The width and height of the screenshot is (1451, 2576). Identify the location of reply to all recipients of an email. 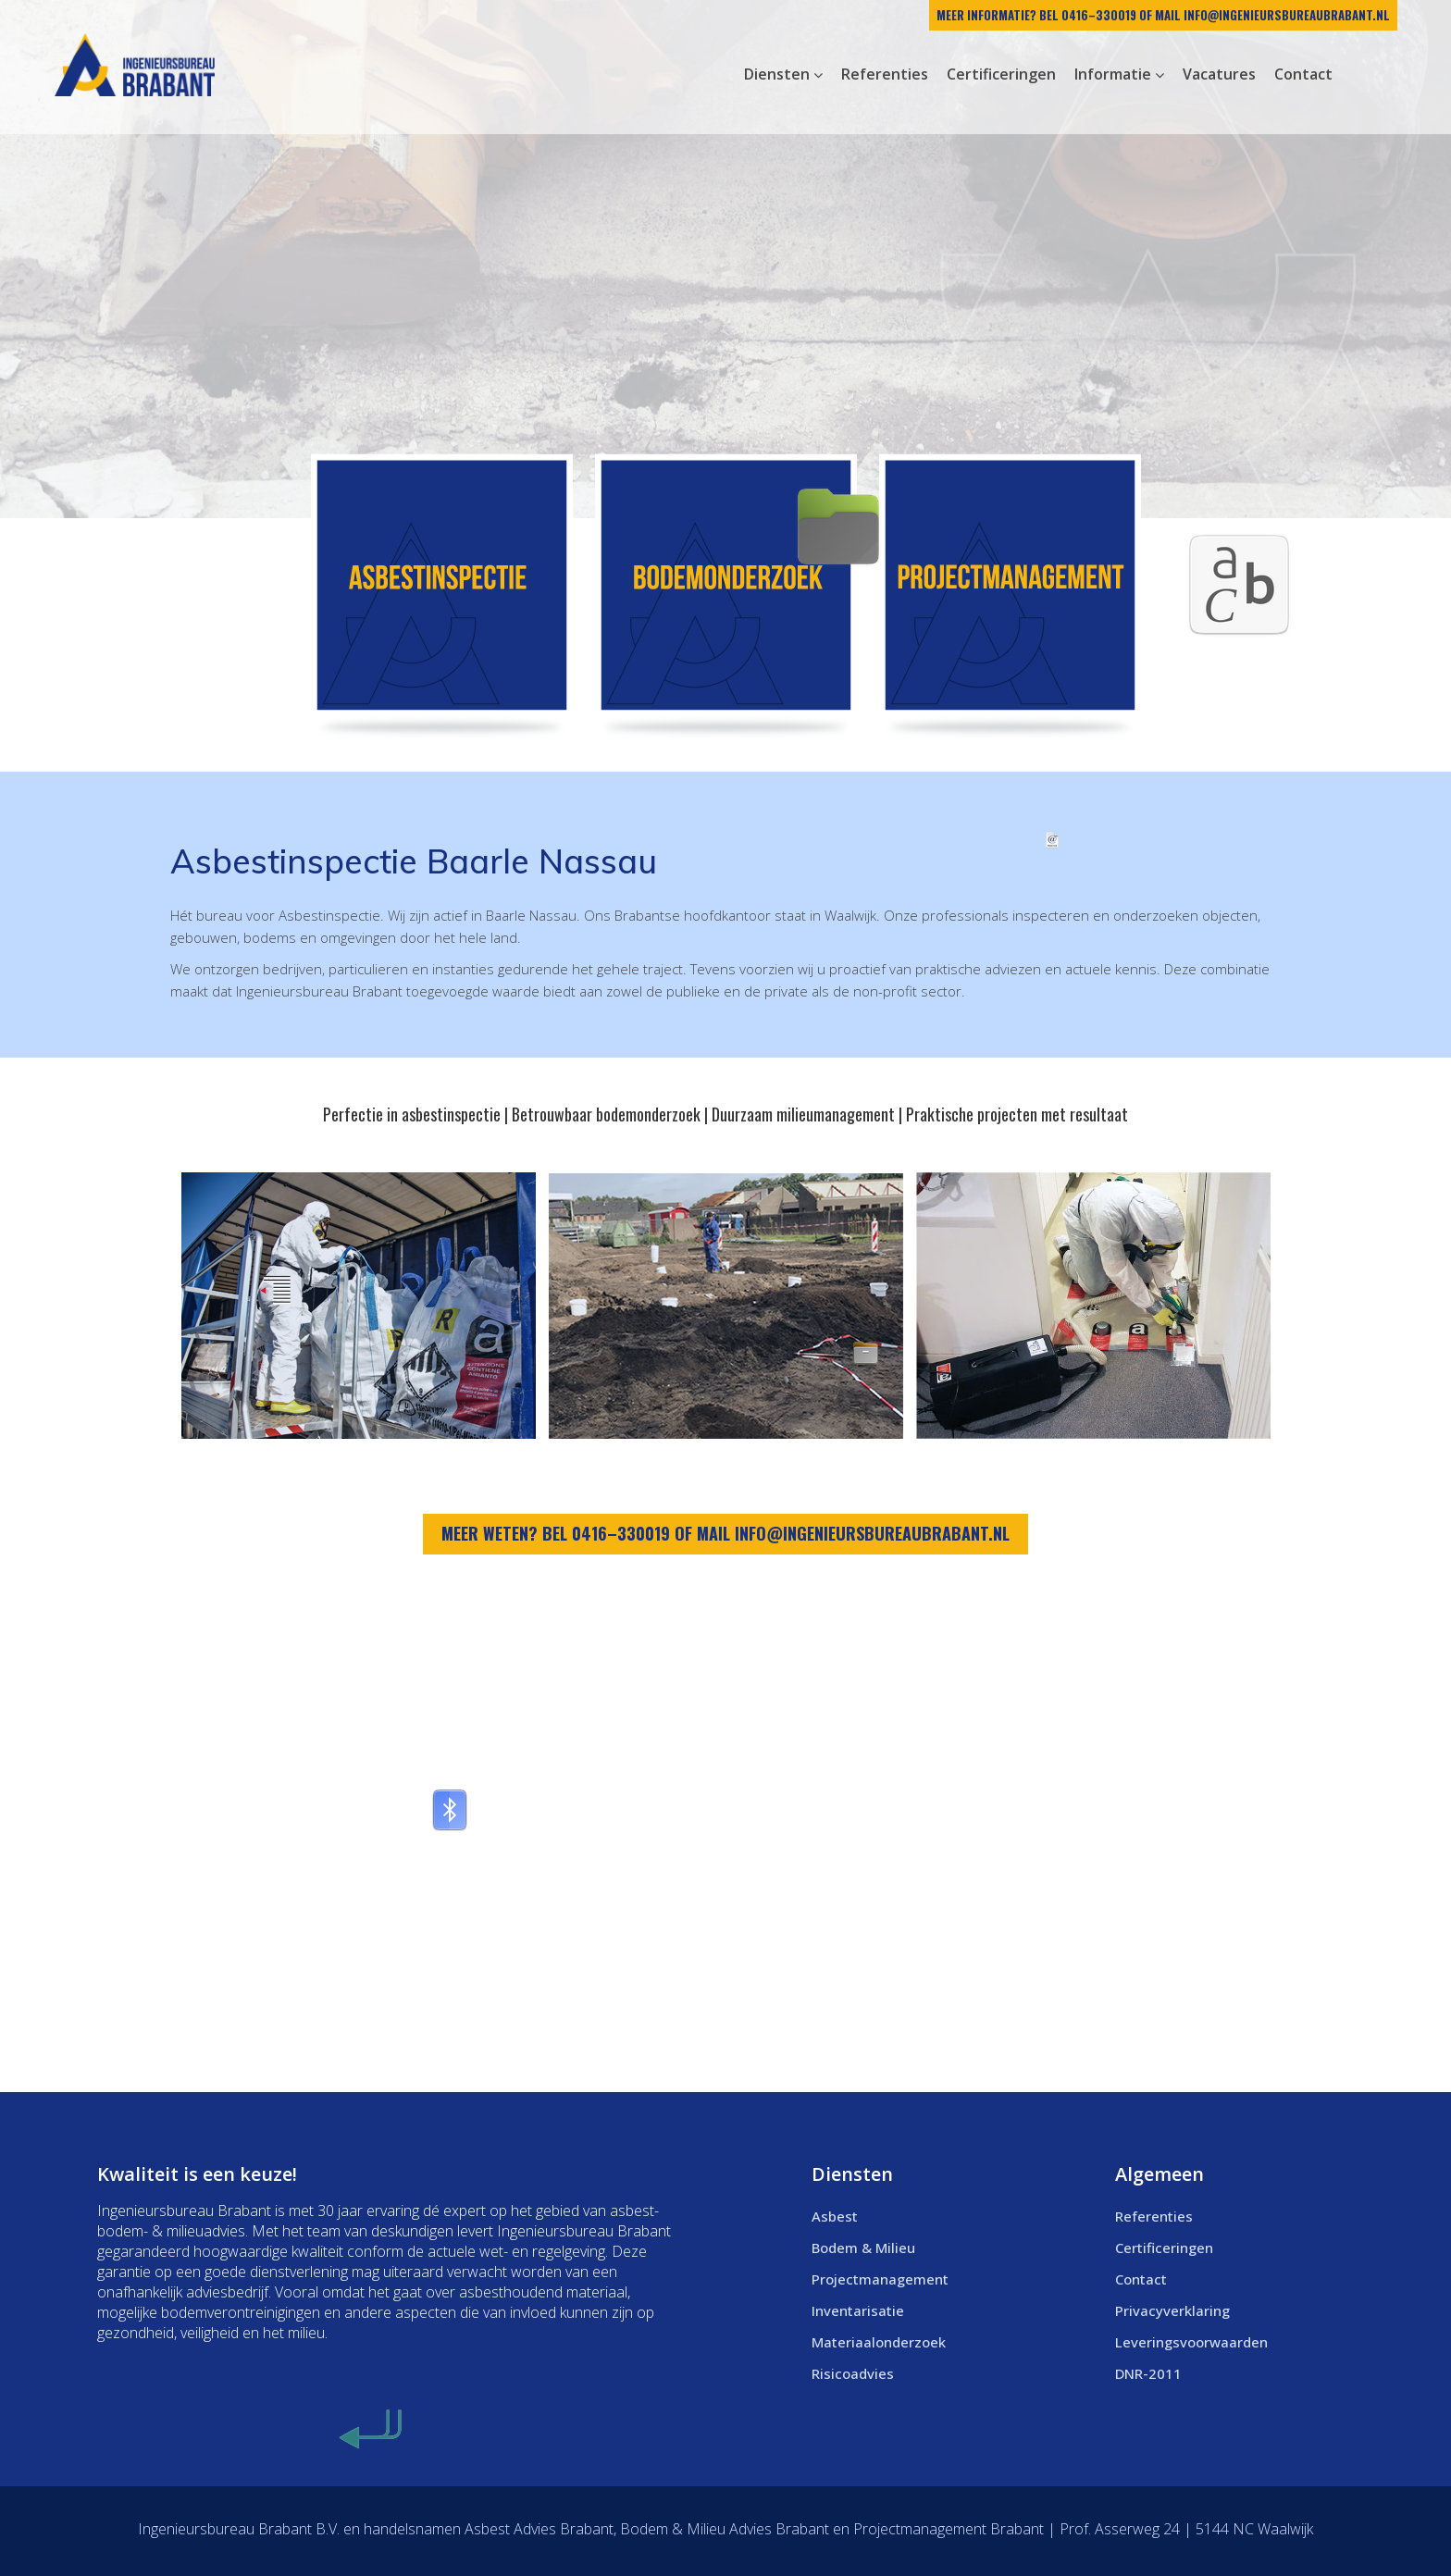
(369, 2429).